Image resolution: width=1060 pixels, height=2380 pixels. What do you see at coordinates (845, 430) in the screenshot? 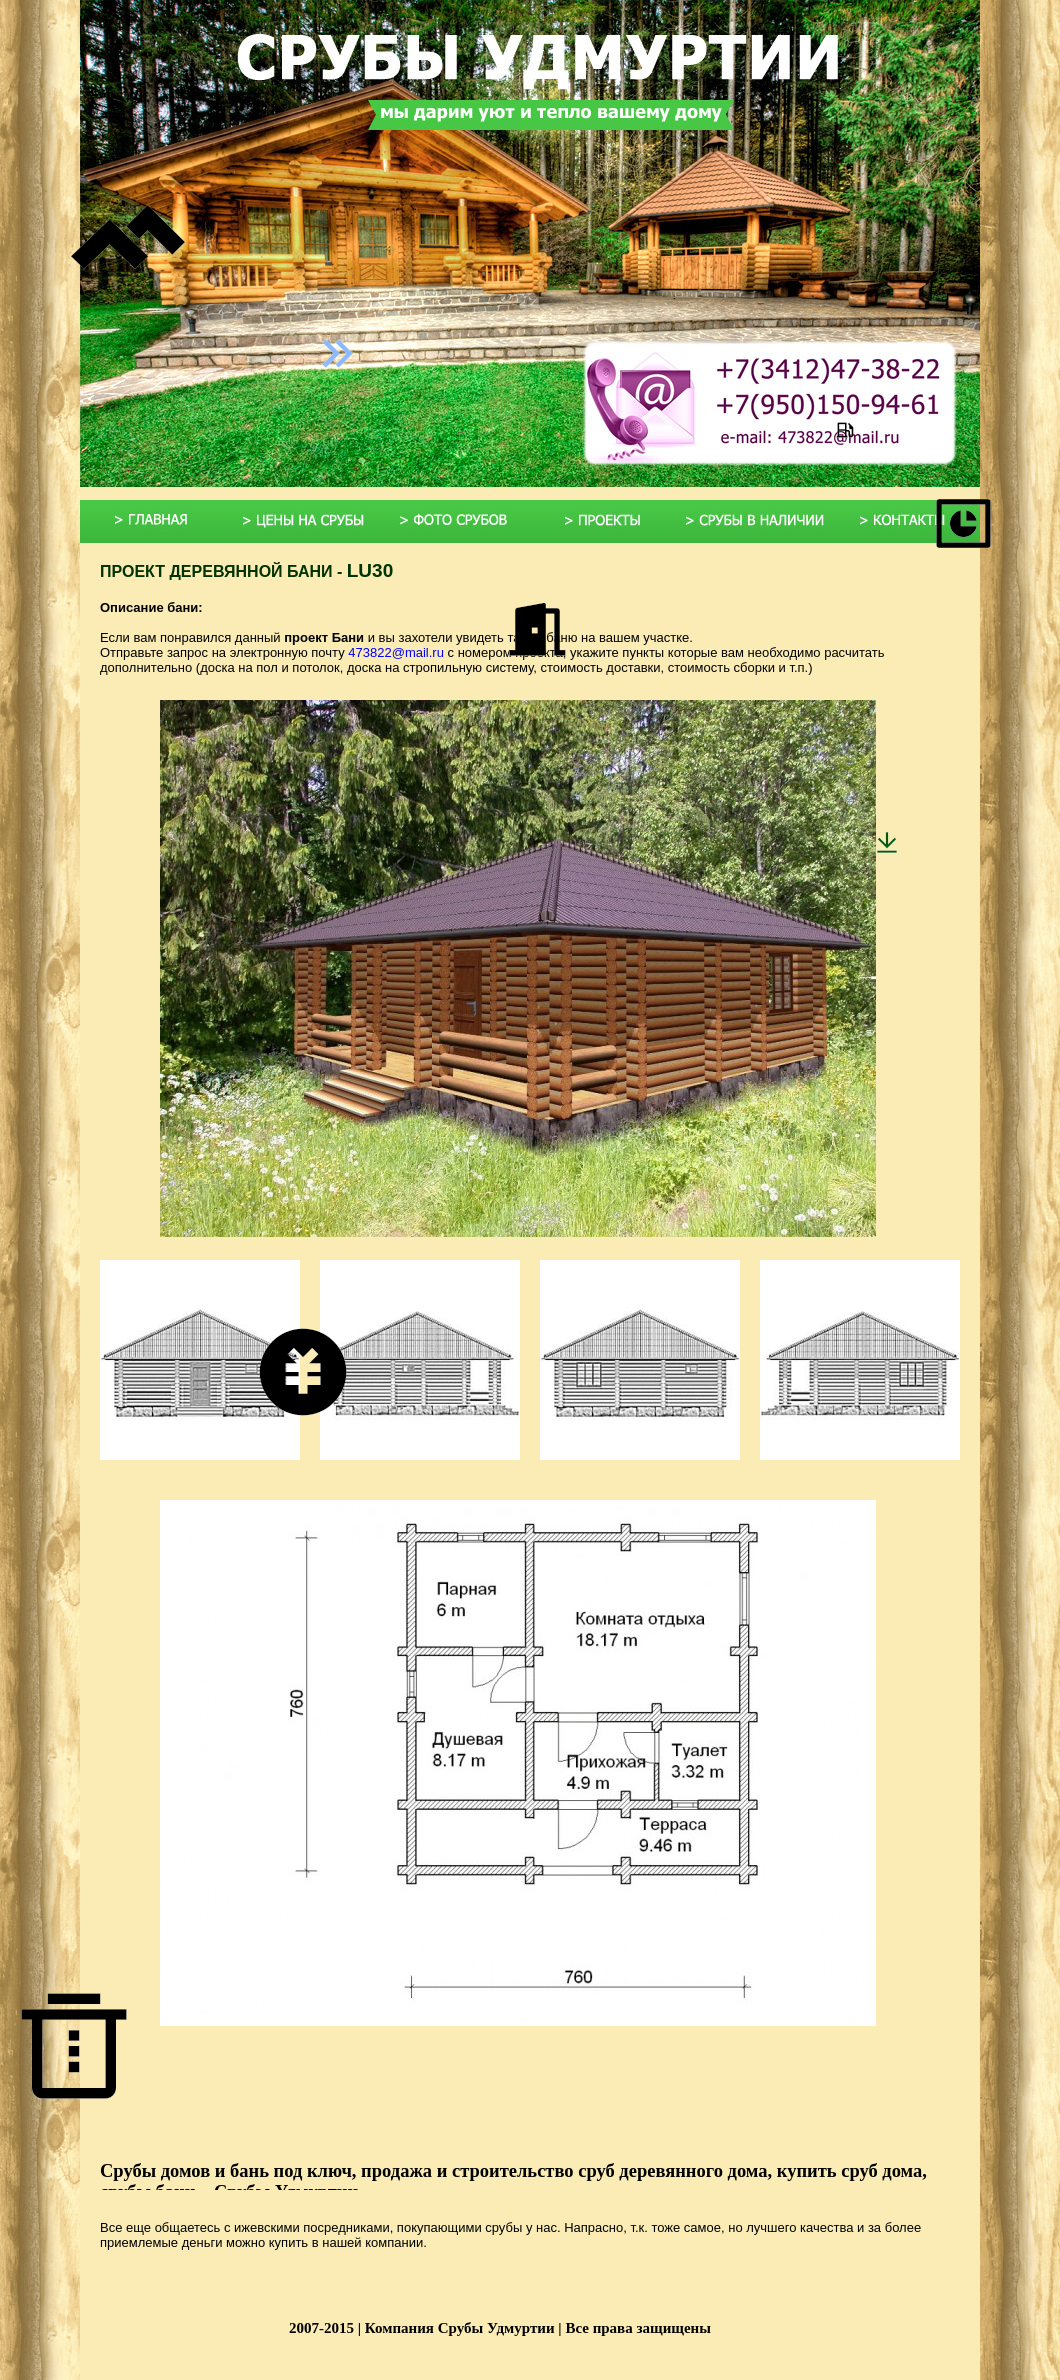
I see `find nearby gas stations` at bounding box center [845, 430].